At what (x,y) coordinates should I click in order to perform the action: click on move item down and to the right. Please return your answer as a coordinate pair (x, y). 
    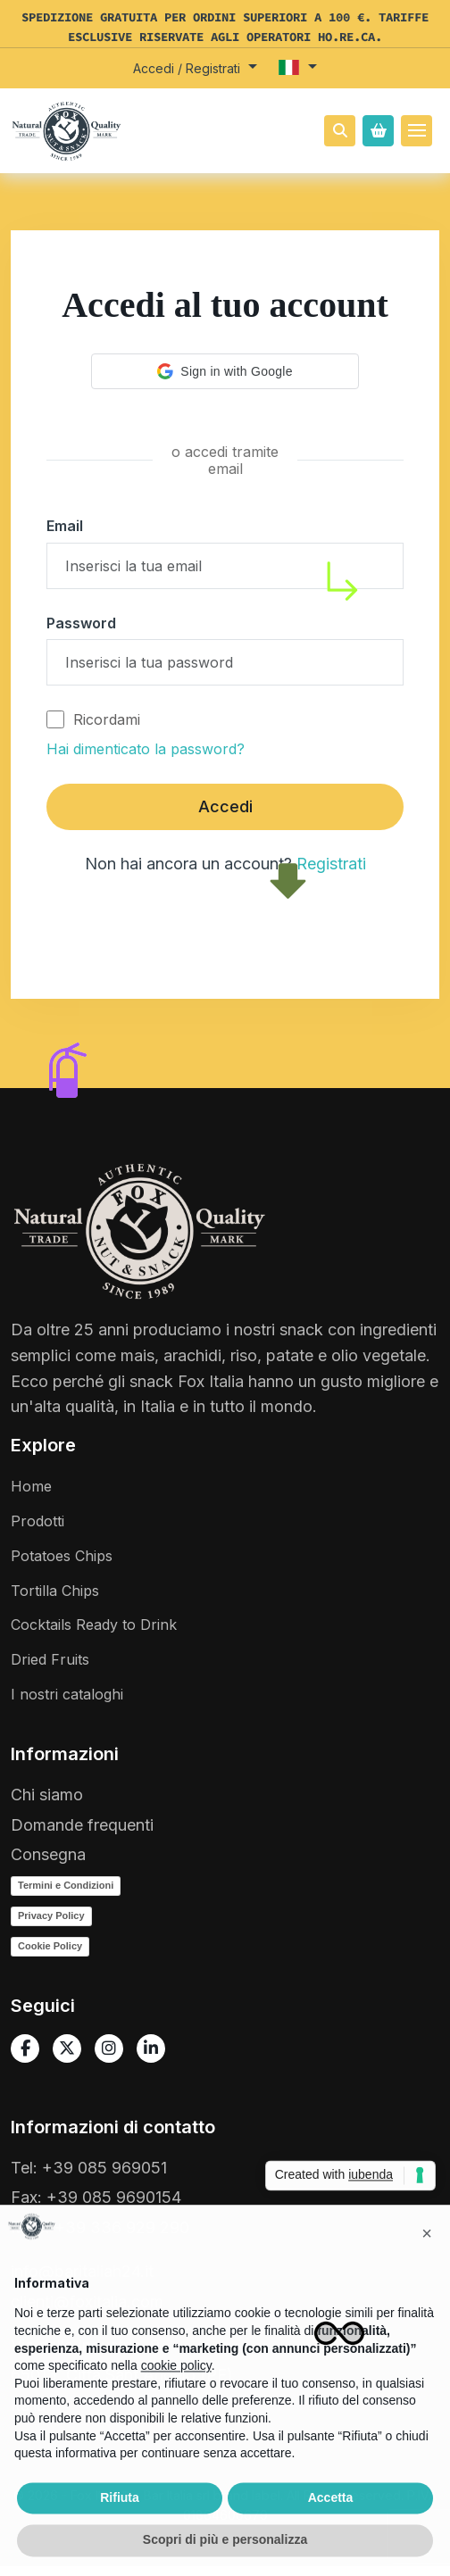
    Looking at the image, I should click on (339, 581).